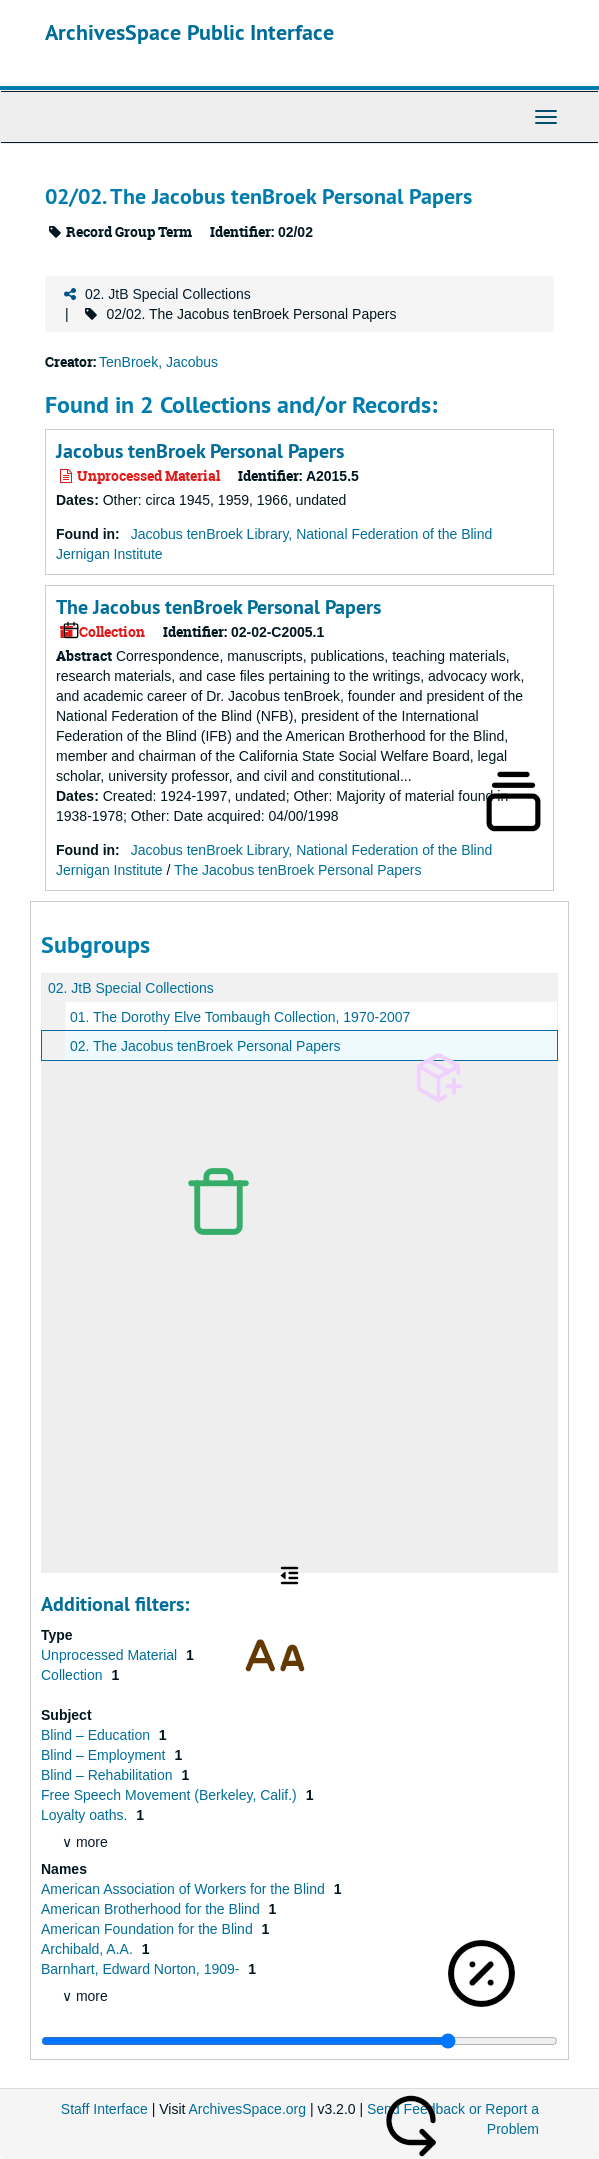  Describe the element at coordinates (411, 2126) in the screenshot. I see `redo or repeat the previous action` at that location.